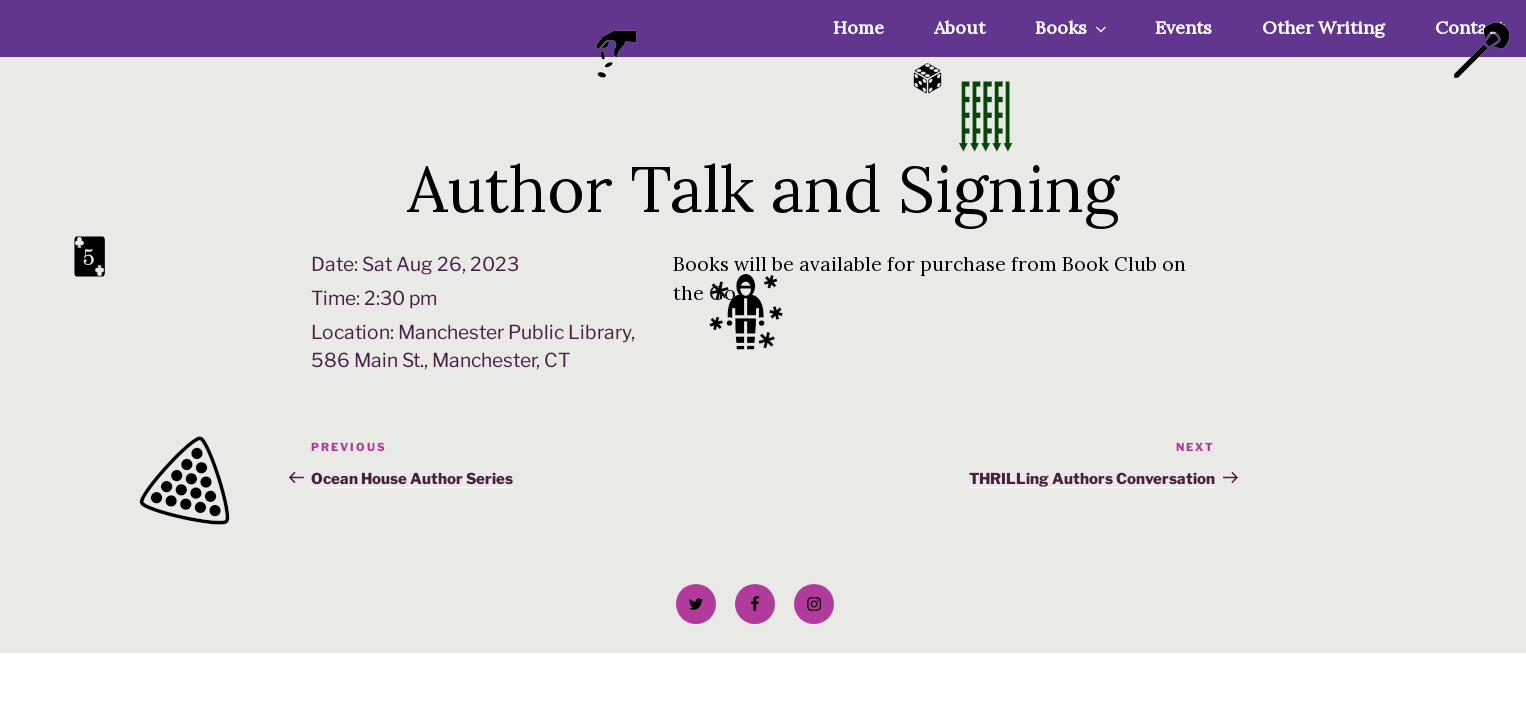 The width and height of the screenshot is (1526, 720). What do you see at coordinates (927, 78) in the screenshot?
I see `roll the dice or randomize` at bounding box center [927, 78].